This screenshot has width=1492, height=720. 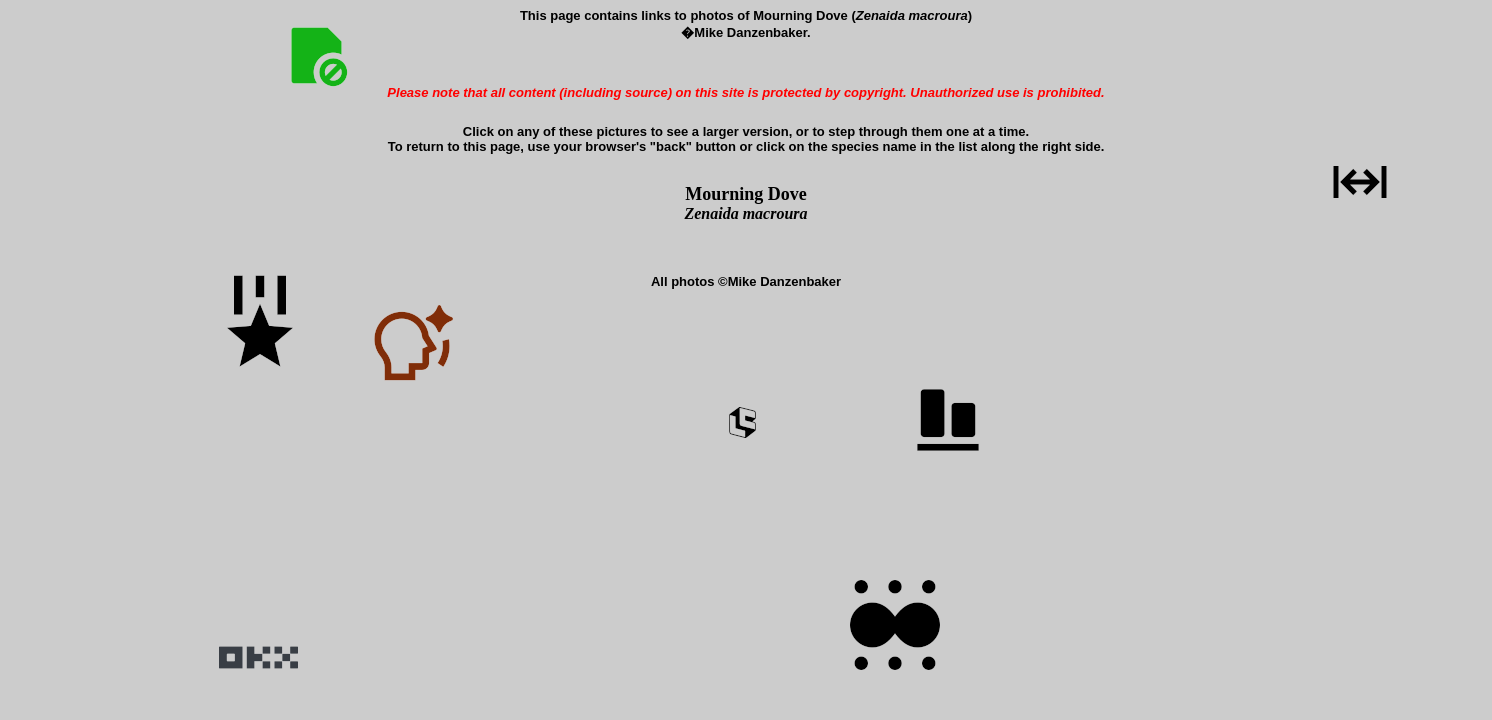 I want to click on align items to the bottom edge, so click(x=948, y=420).